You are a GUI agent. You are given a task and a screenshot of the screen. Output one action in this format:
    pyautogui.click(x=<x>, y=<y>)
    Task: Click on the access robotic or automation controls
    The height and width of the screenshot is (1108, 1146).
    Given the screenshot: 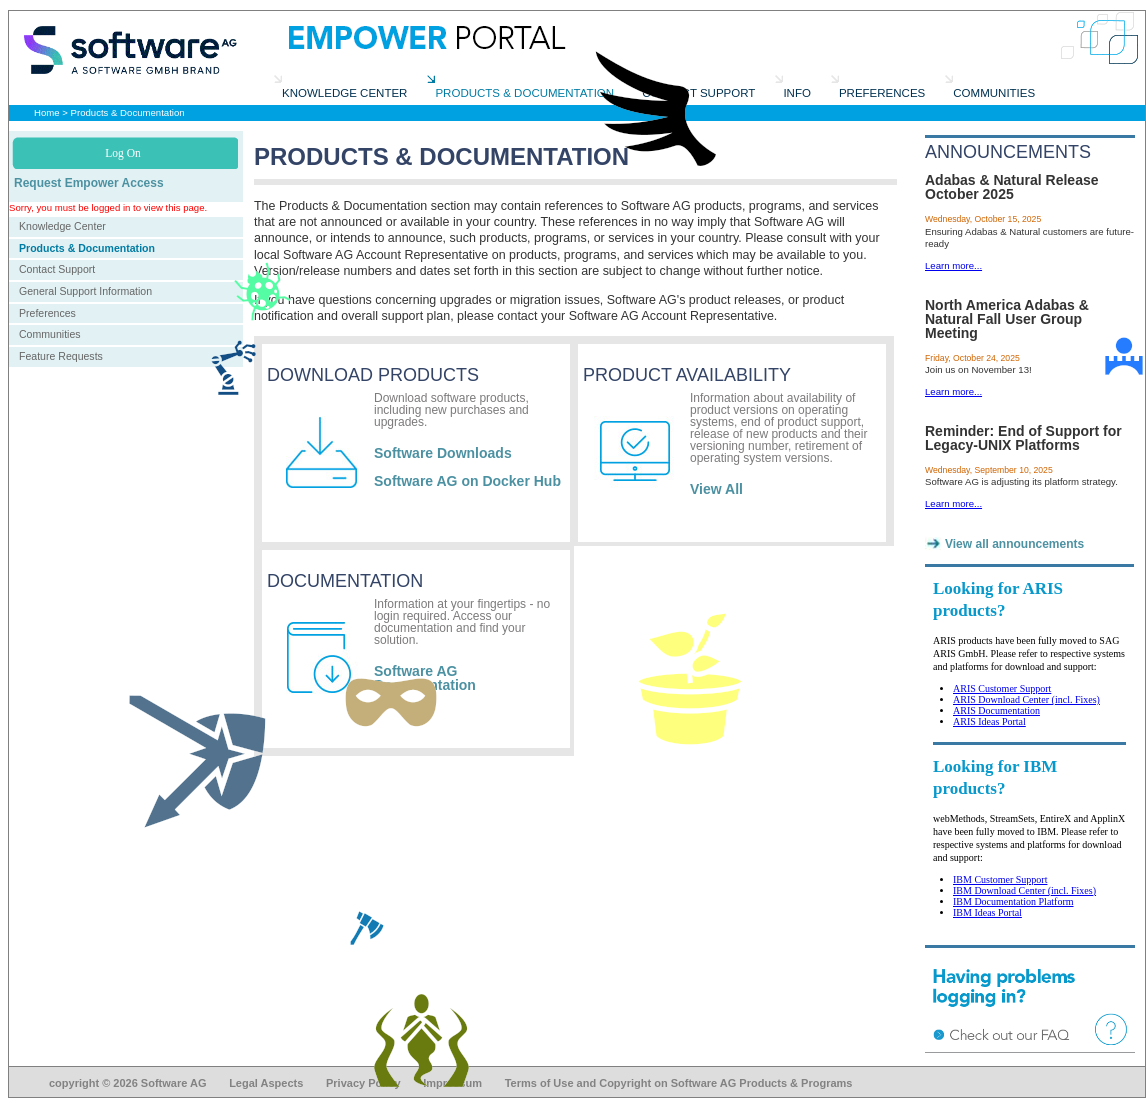 What is the action you would take?
    pyautogui.click(x=231, y=366)
    